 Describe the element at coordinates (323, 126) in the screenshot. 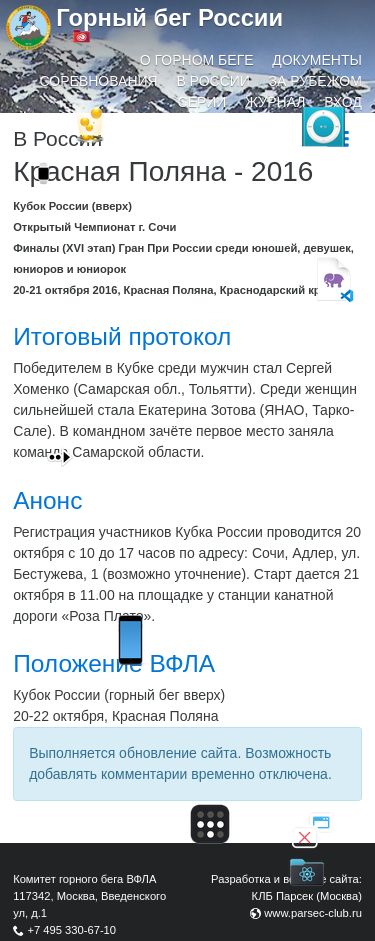

I see `iPod shuffle device connected` at that location.